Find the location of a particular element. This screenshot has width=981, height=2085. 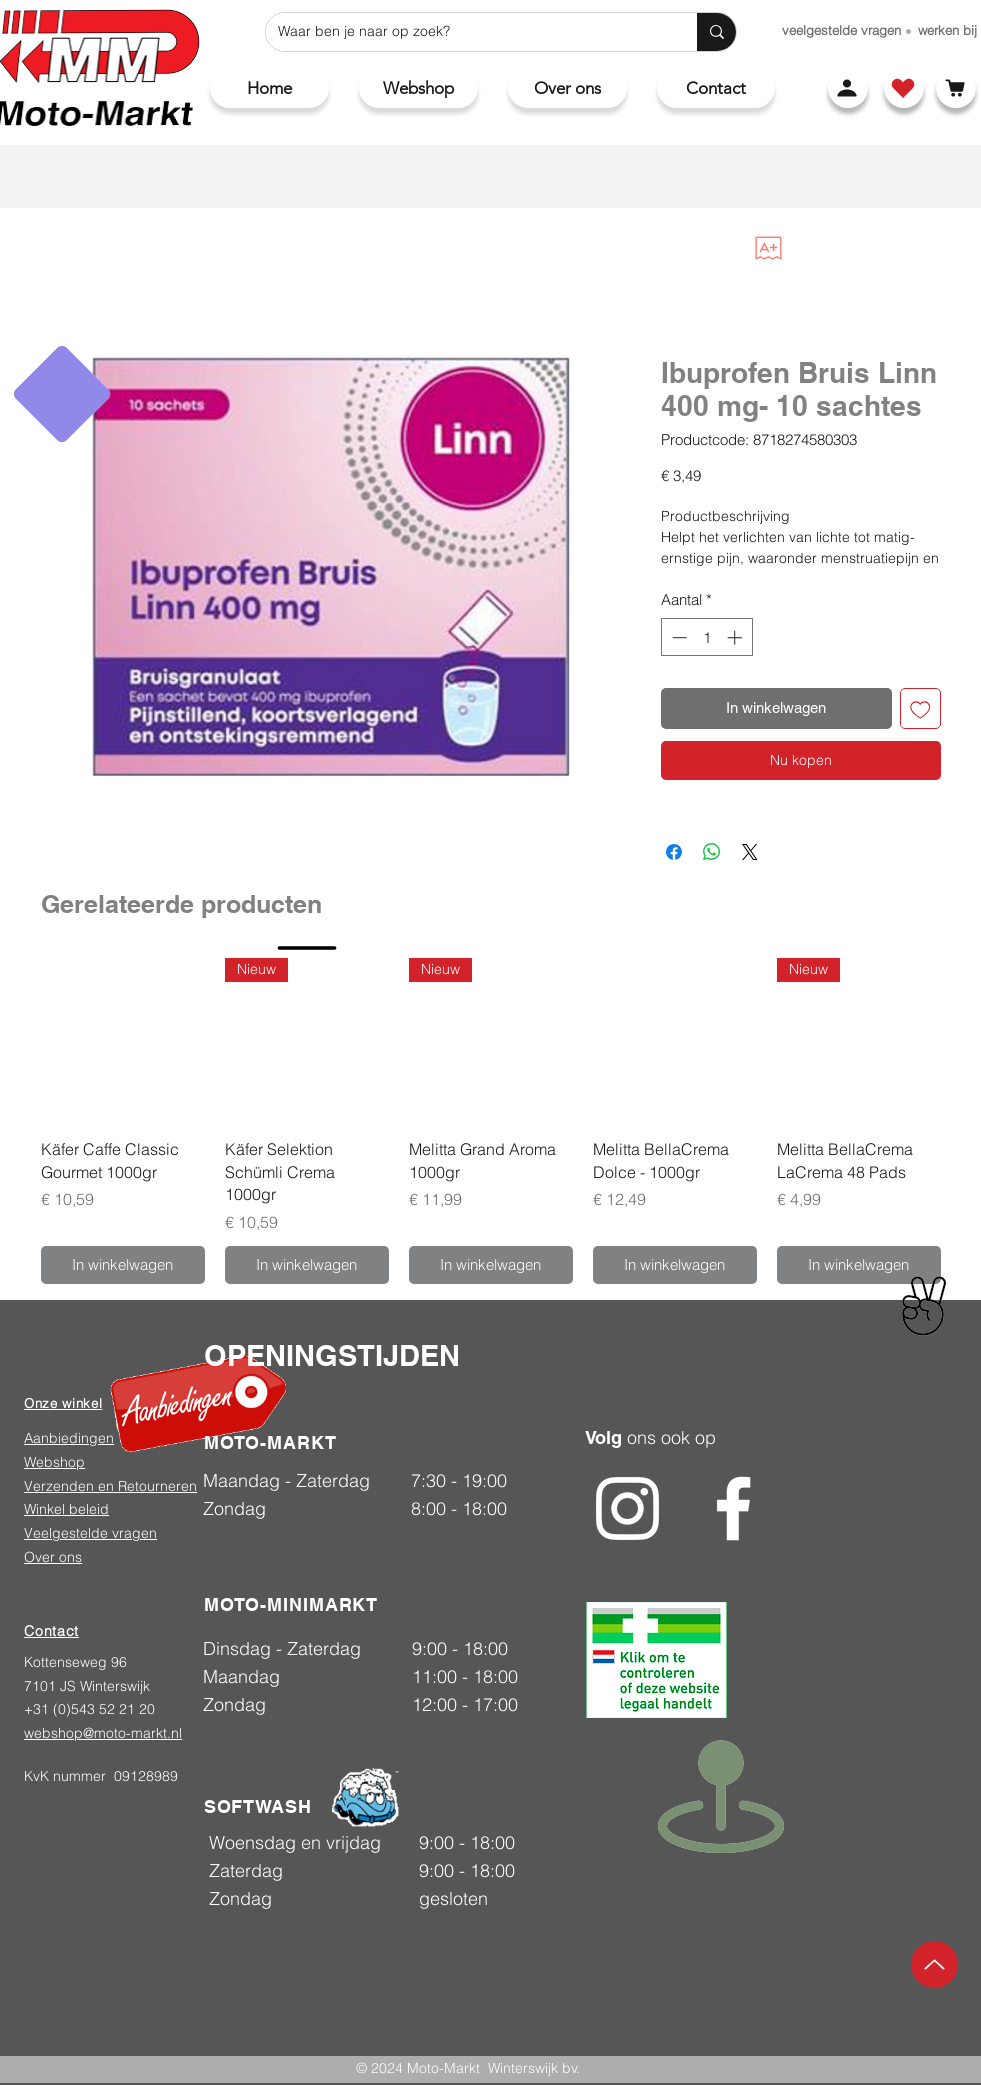

send a peace sign reaction or emoji is located at coordinates (923, 1306).